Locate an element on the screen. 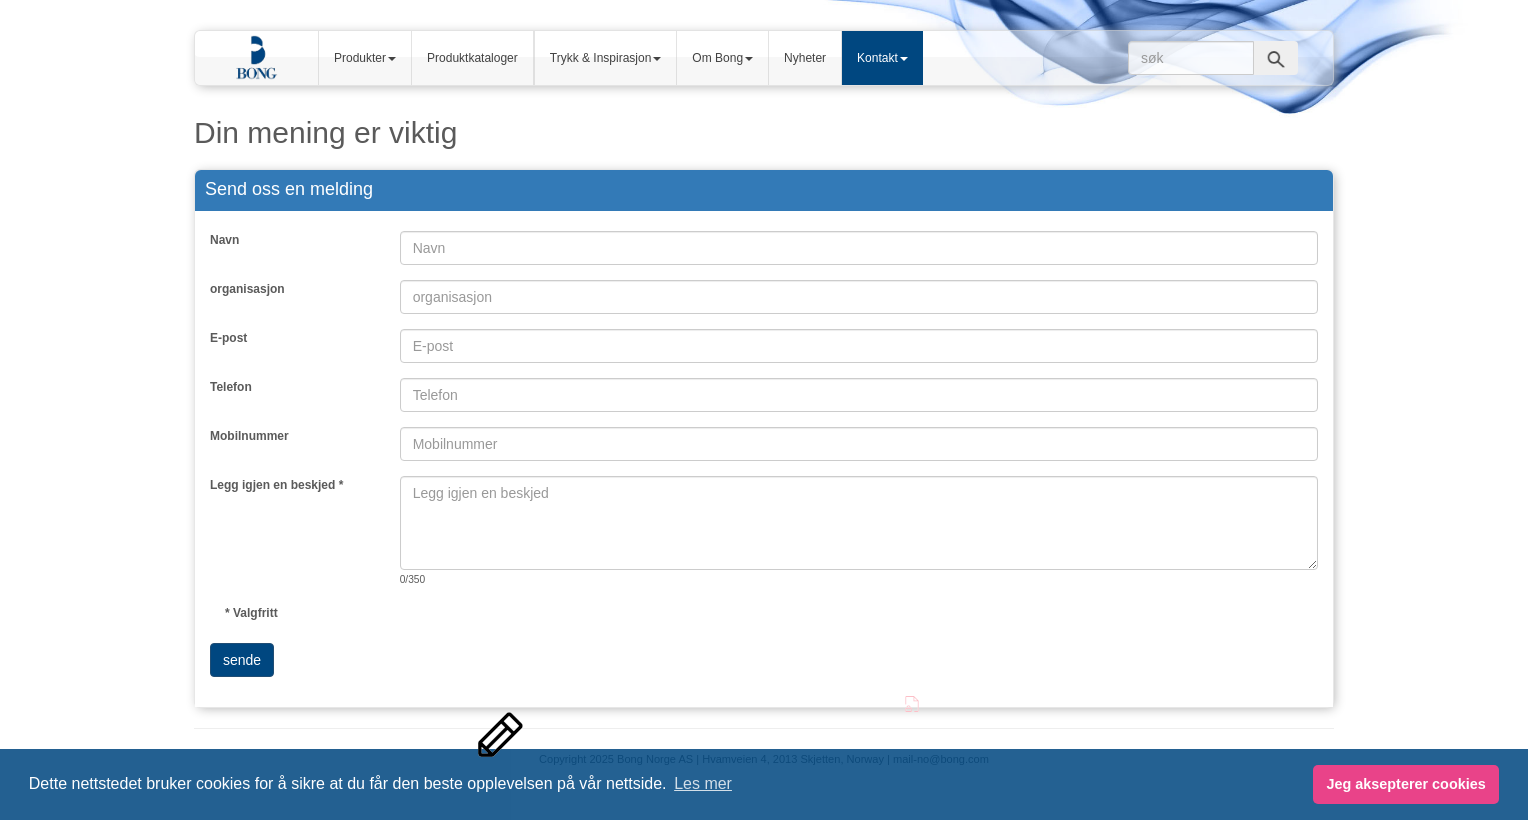  access a locked or protected file is located at coordinates (912, 704).